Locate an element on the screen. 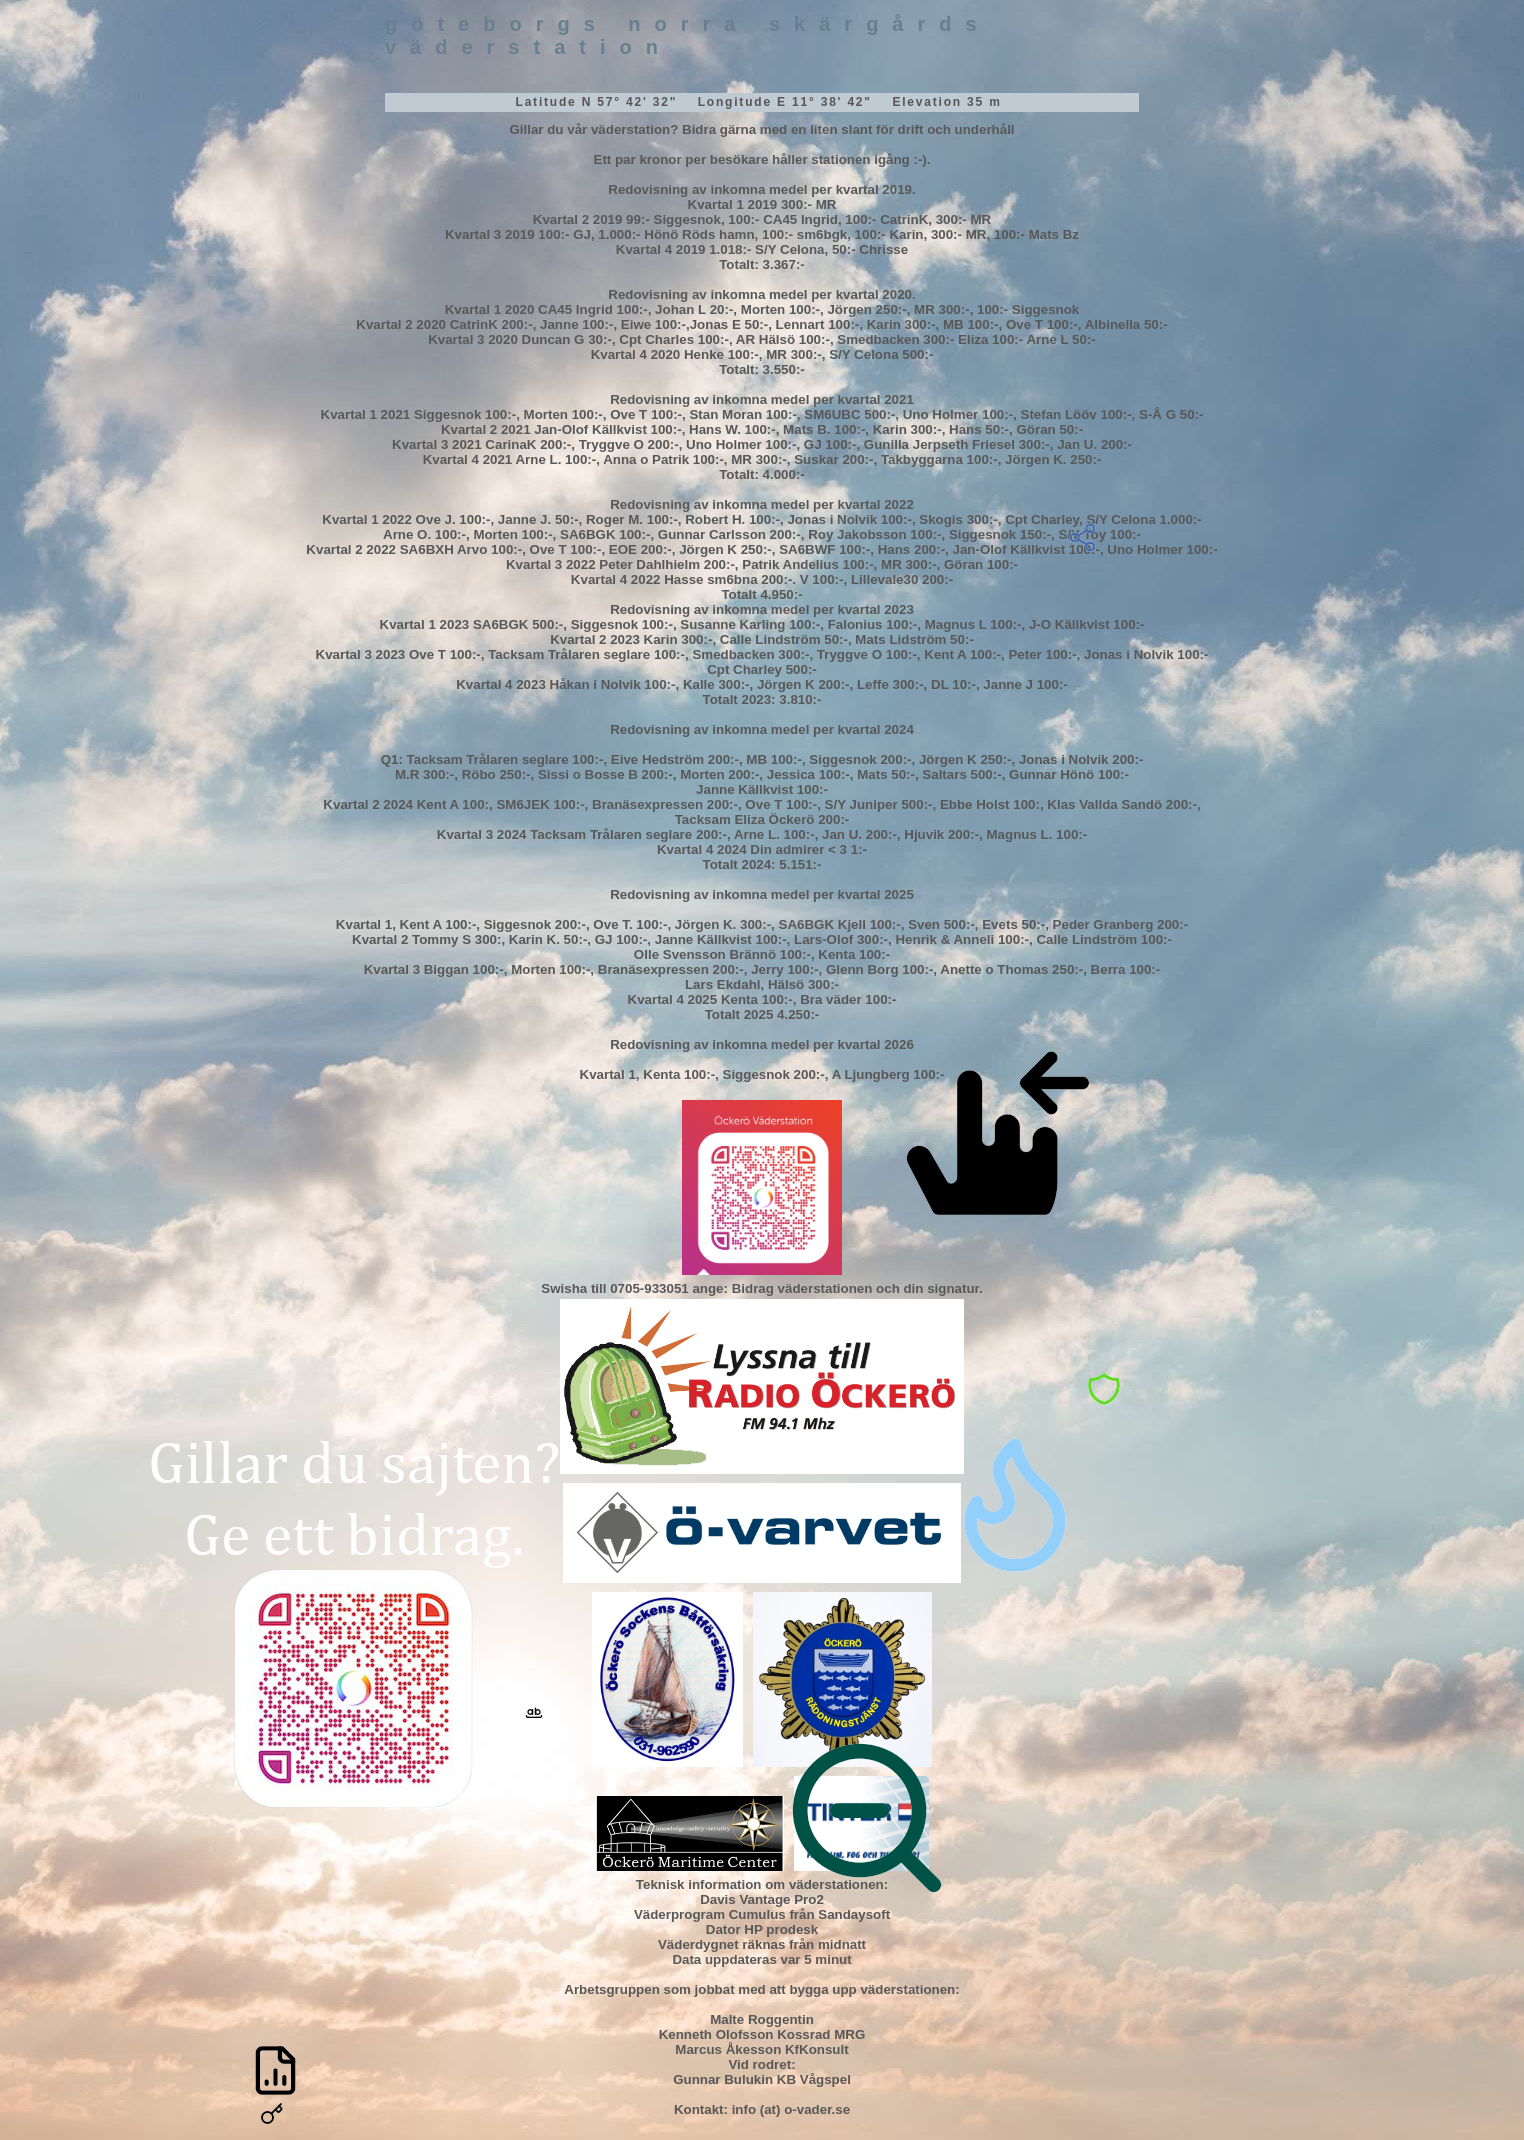  toggle whole word matching in search is located at coordinates (534, 1712).